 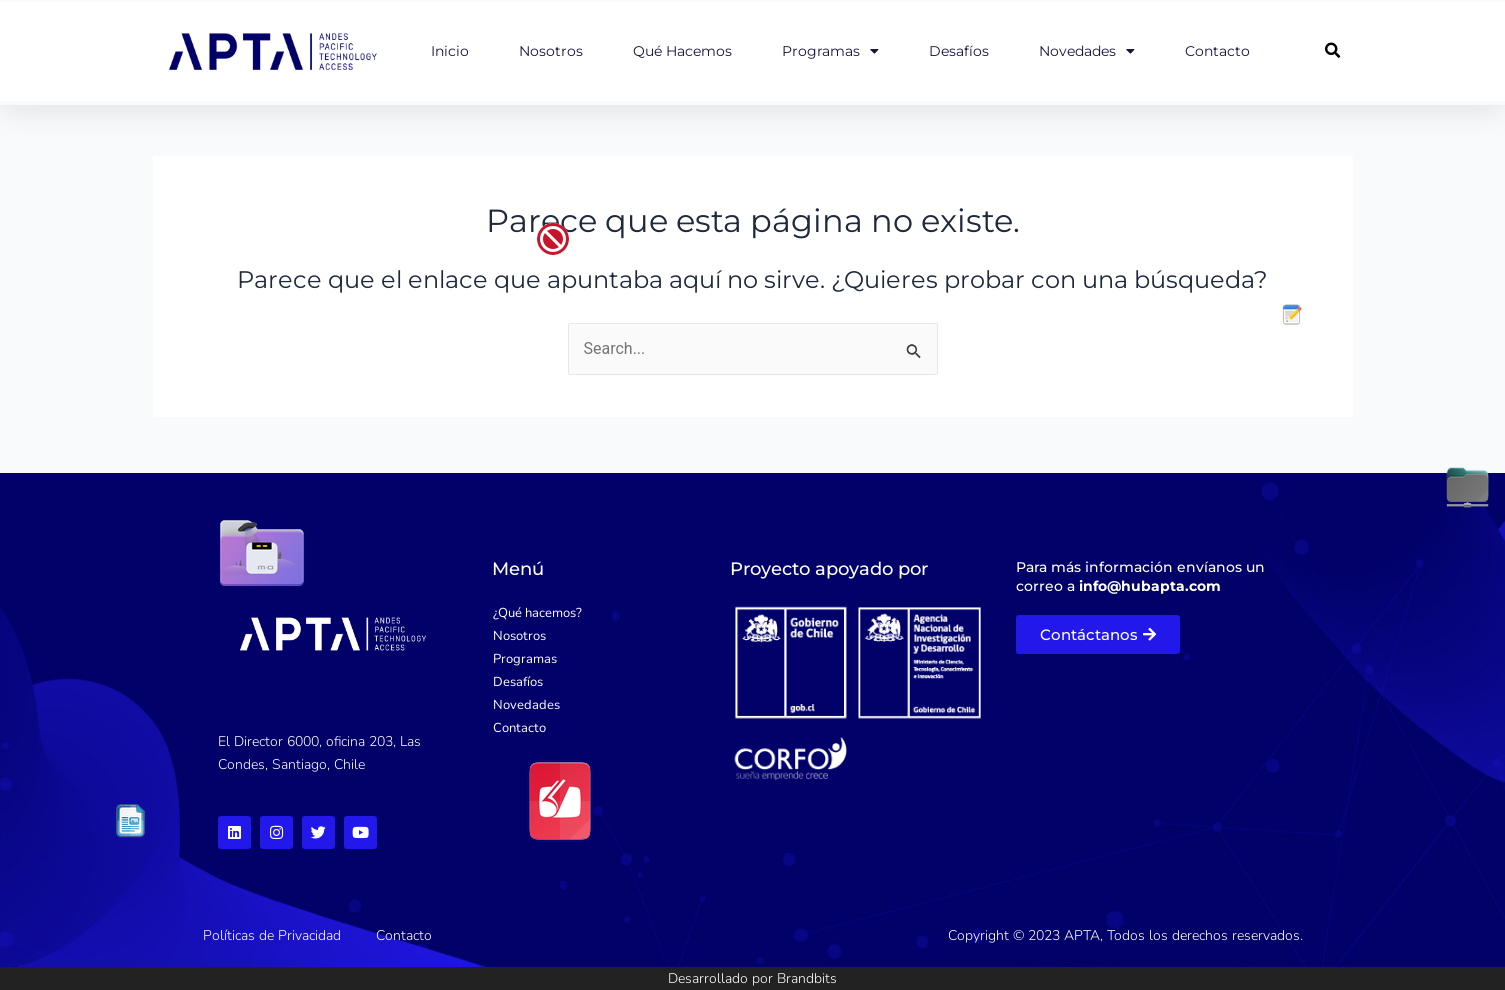 What do you see at coordinates (261, 556) in the screenshot?
I see `open motrix download manager folder` at bounding box center [261, 556].